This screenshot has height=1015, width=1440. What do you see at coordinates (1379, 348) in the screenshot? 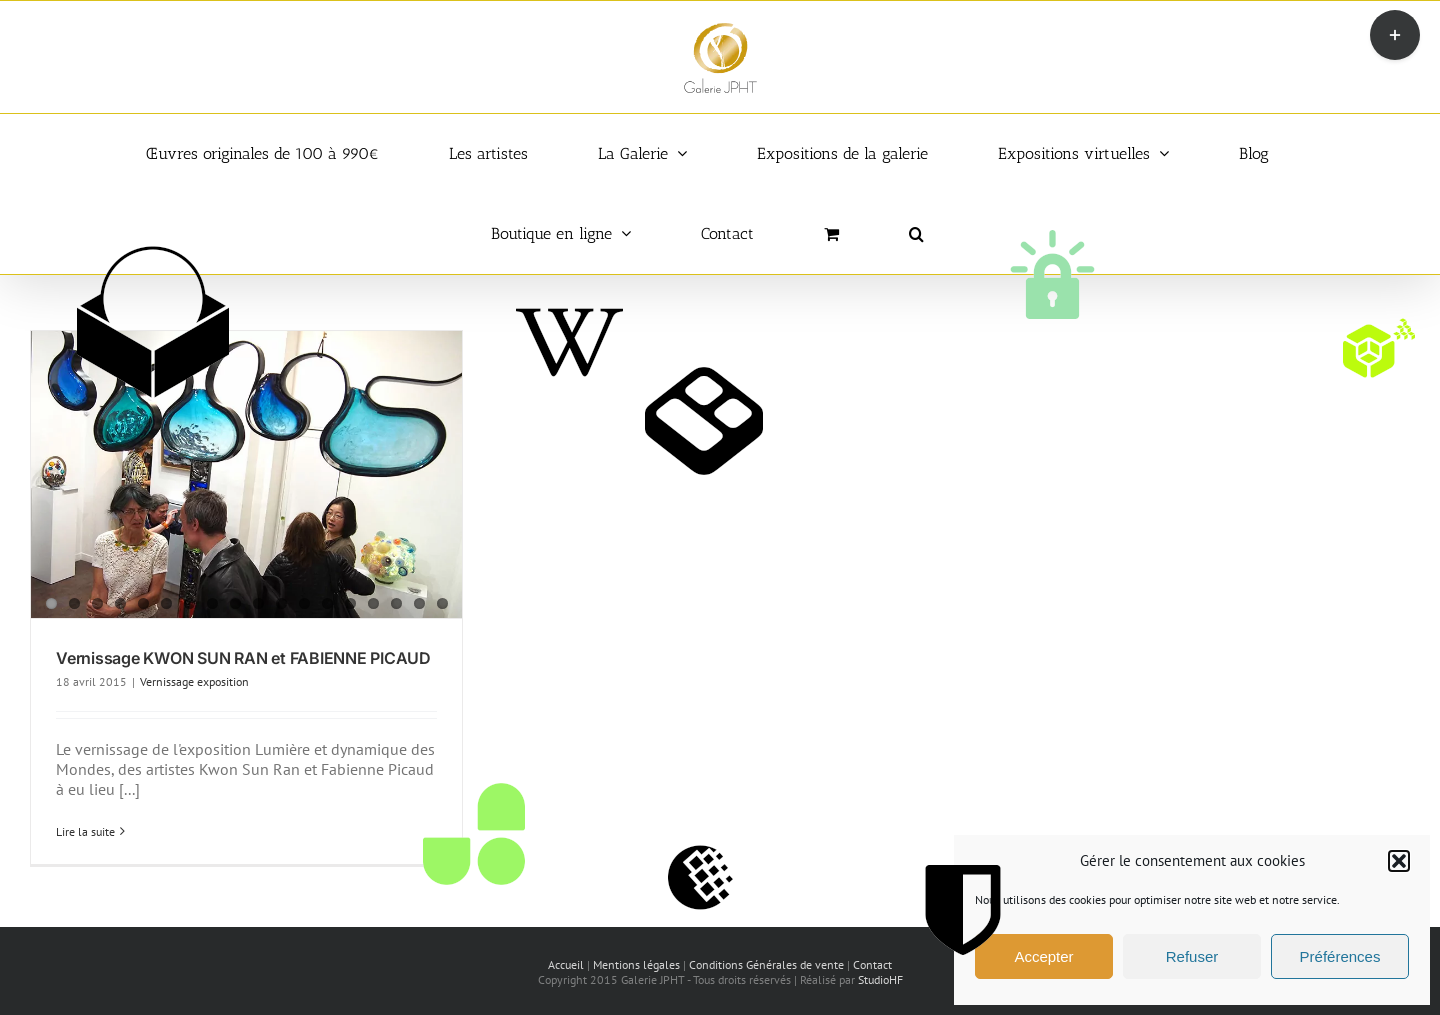
I see `kubespray project logo` at bounding box center [1379, 348].